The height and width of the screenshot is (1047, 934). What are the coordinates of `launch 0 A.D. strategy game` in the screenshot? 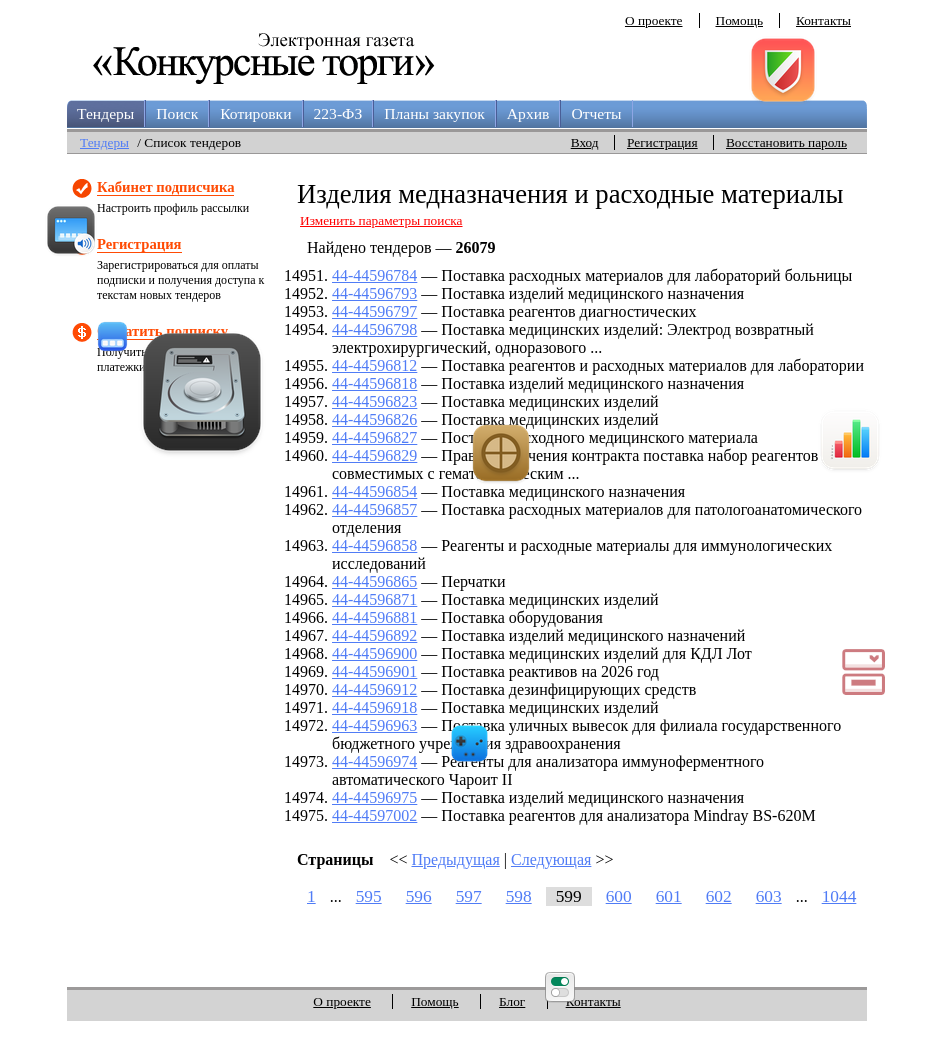 It's located at (501, 453).